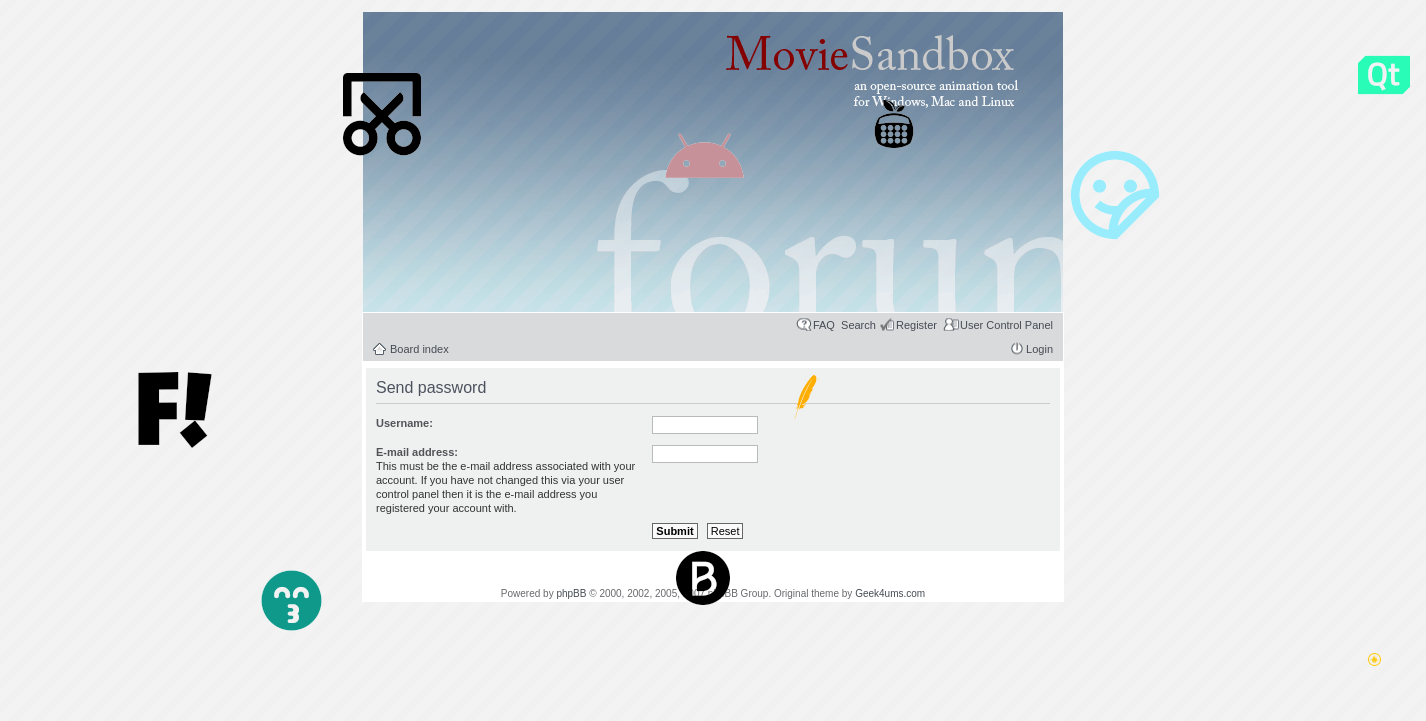 This screenshot has width=1426, height=721. I want to click on send a kiss or blowing kiss emoji reaction, so click(291, 600).